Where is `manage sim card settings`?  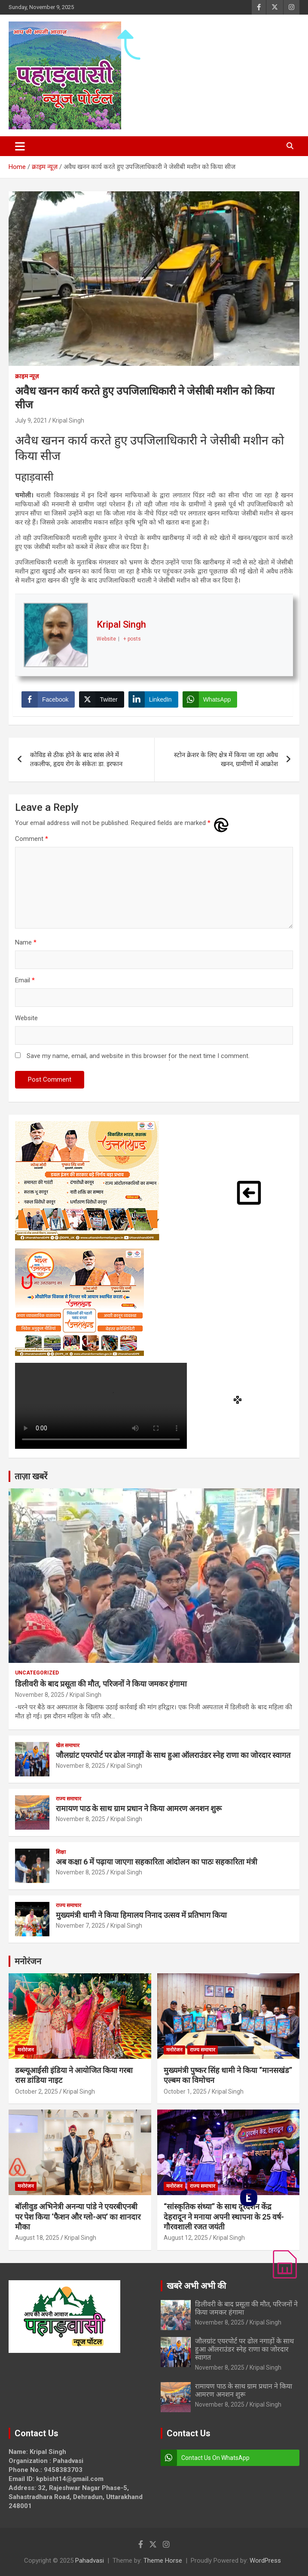 manage sim card settings is located at coordinates (285, 2264).